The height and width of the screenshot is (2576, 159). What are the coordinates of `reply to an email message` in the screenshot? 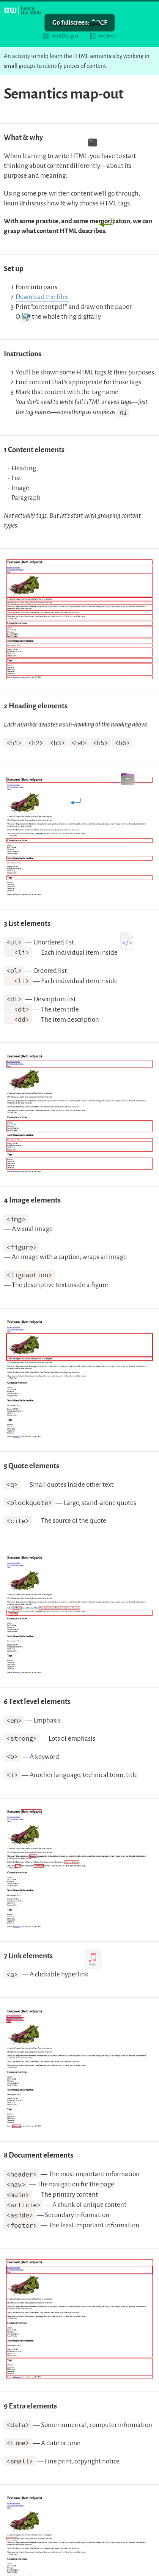 It's located at (76, 801).